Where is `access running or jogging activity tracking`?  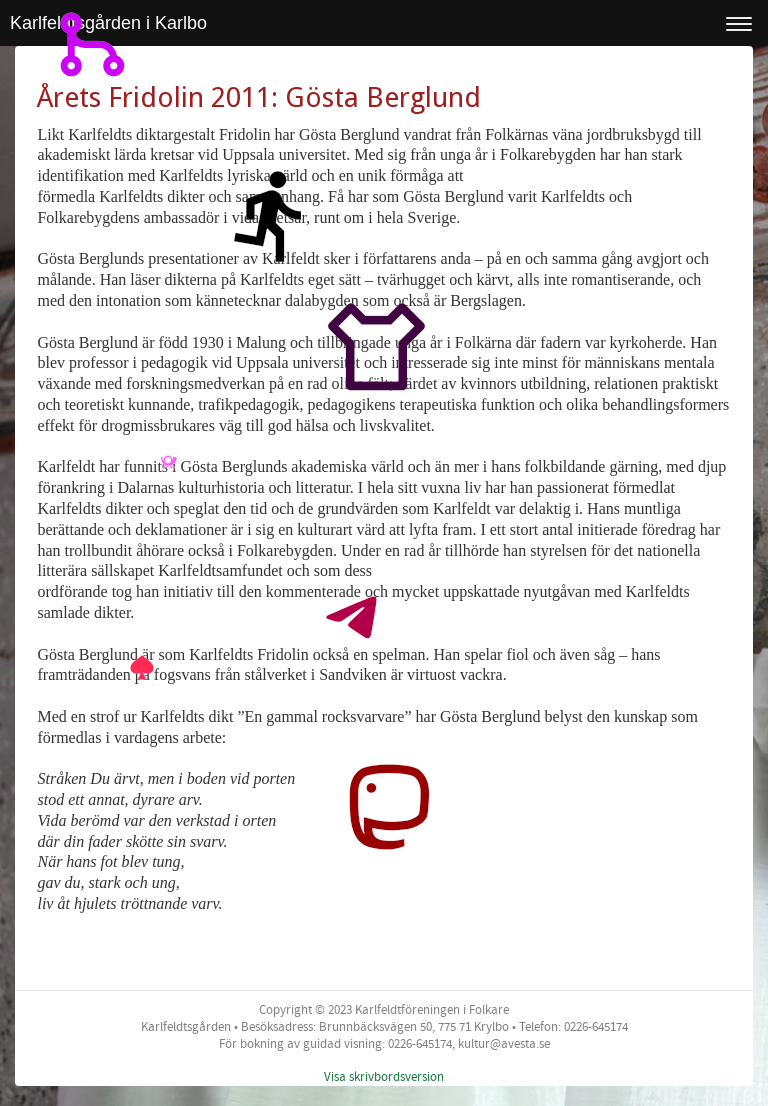
access running or jogging activity tracking is located at coordinates (271, 215).